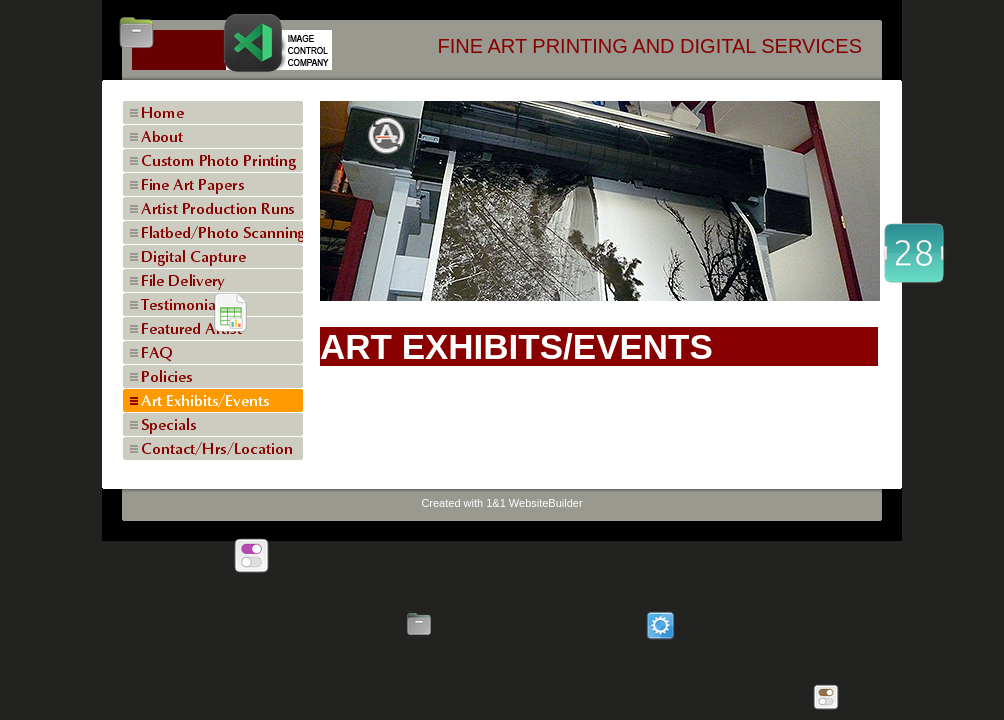 The height and width of the screenshot is (720, 1004). I want to click on open the file manager, so click(136, 32).